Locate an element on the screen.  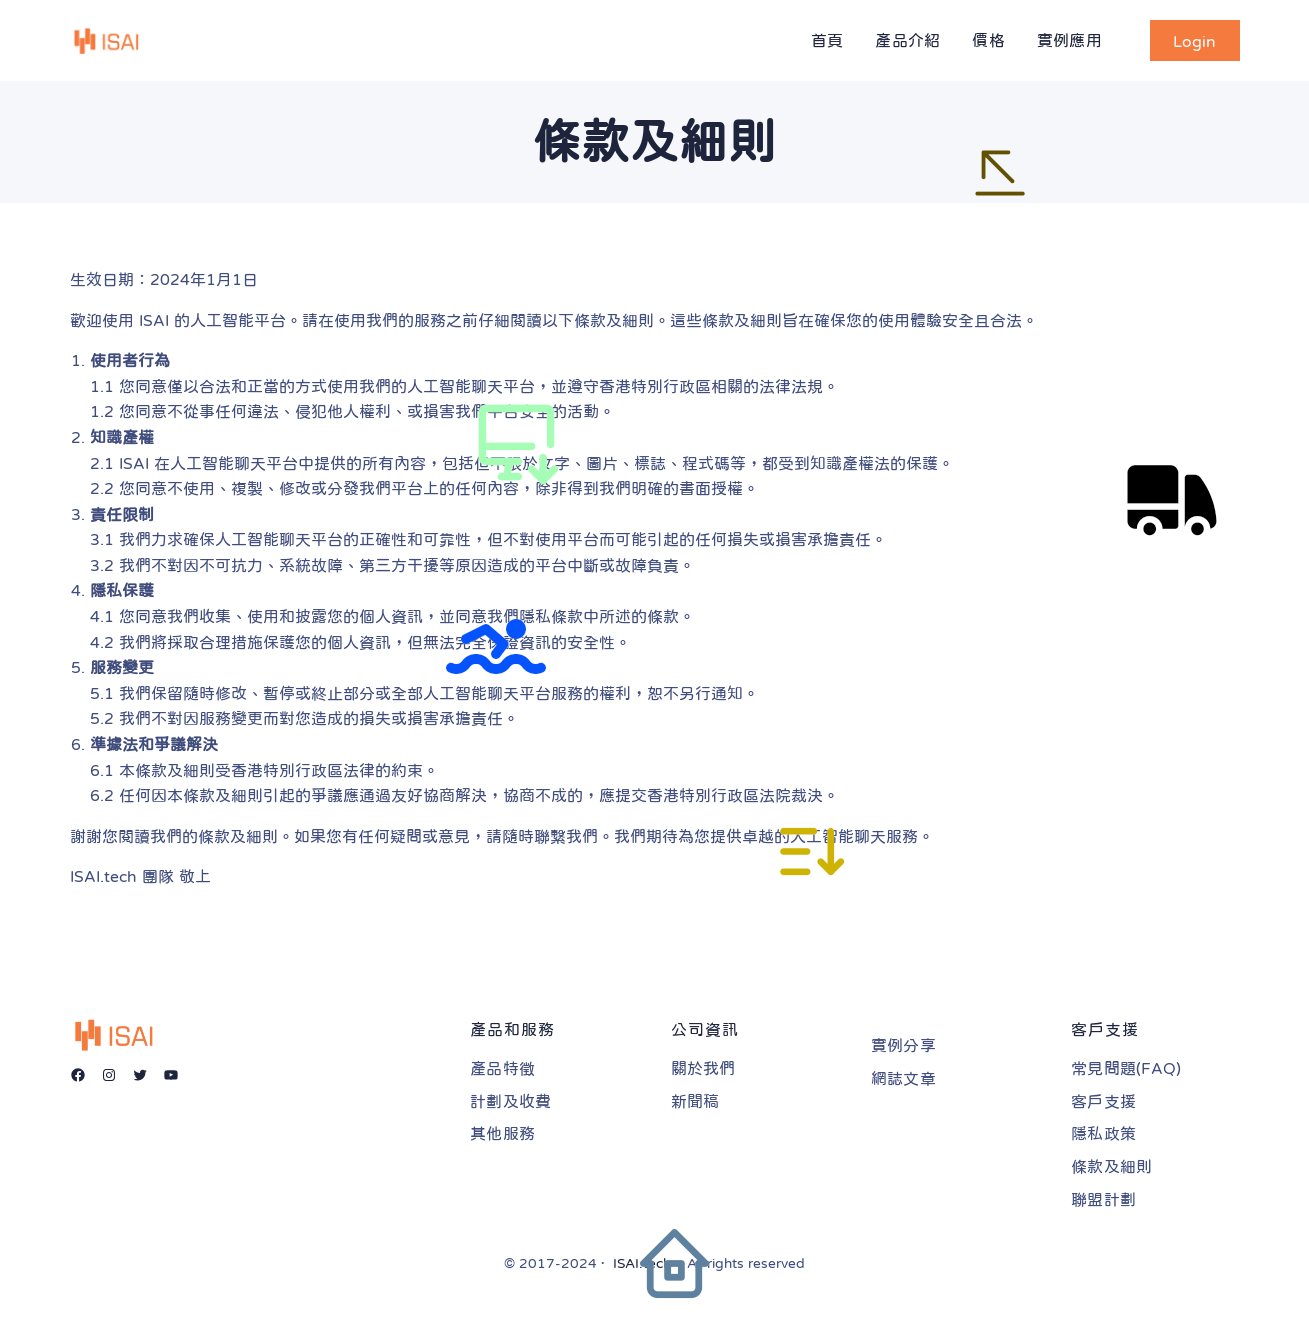
navigate to home screen is located at coordinates (674, 1263).